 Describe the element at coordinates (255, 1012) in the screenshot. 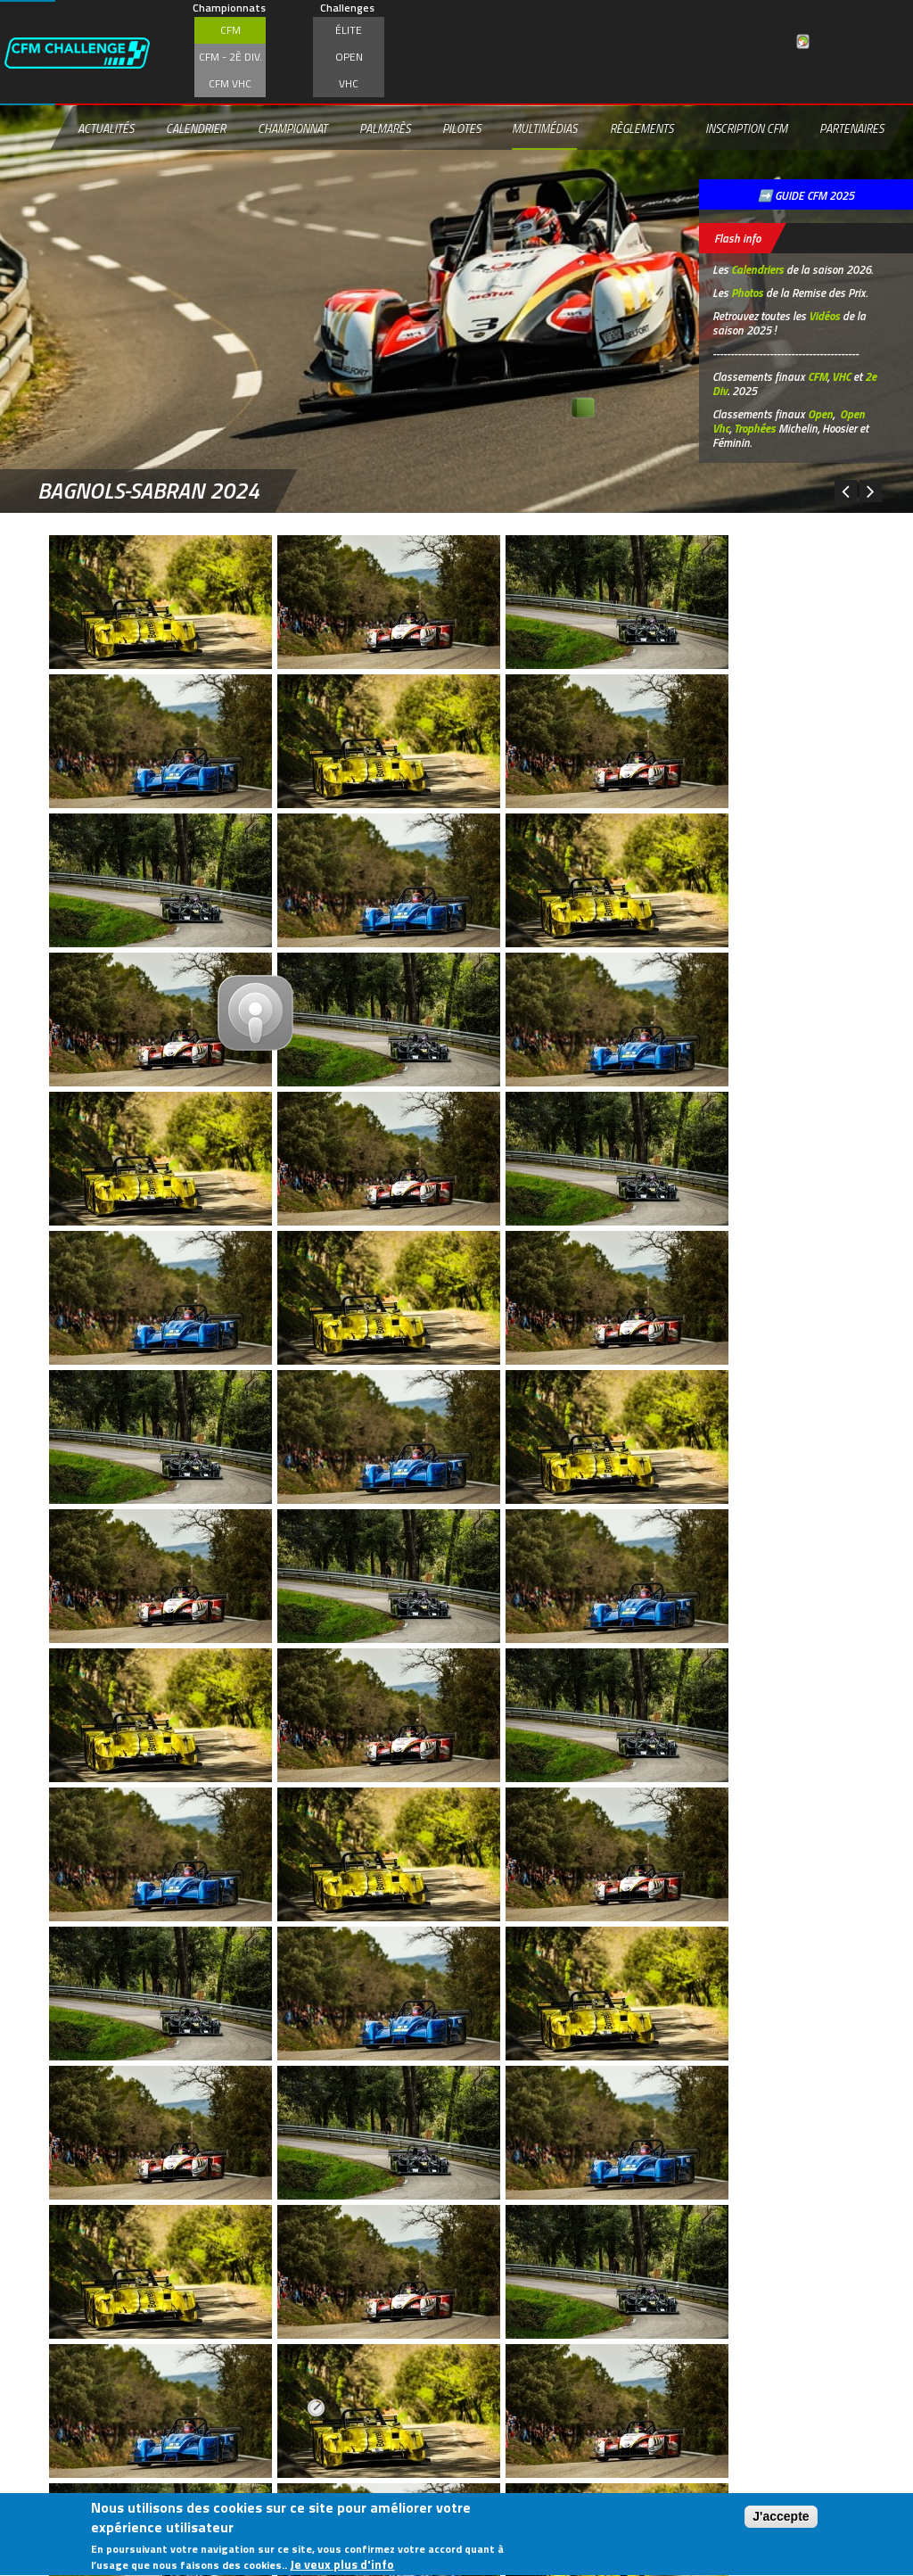

I see `open the Podcasts app` at that location.